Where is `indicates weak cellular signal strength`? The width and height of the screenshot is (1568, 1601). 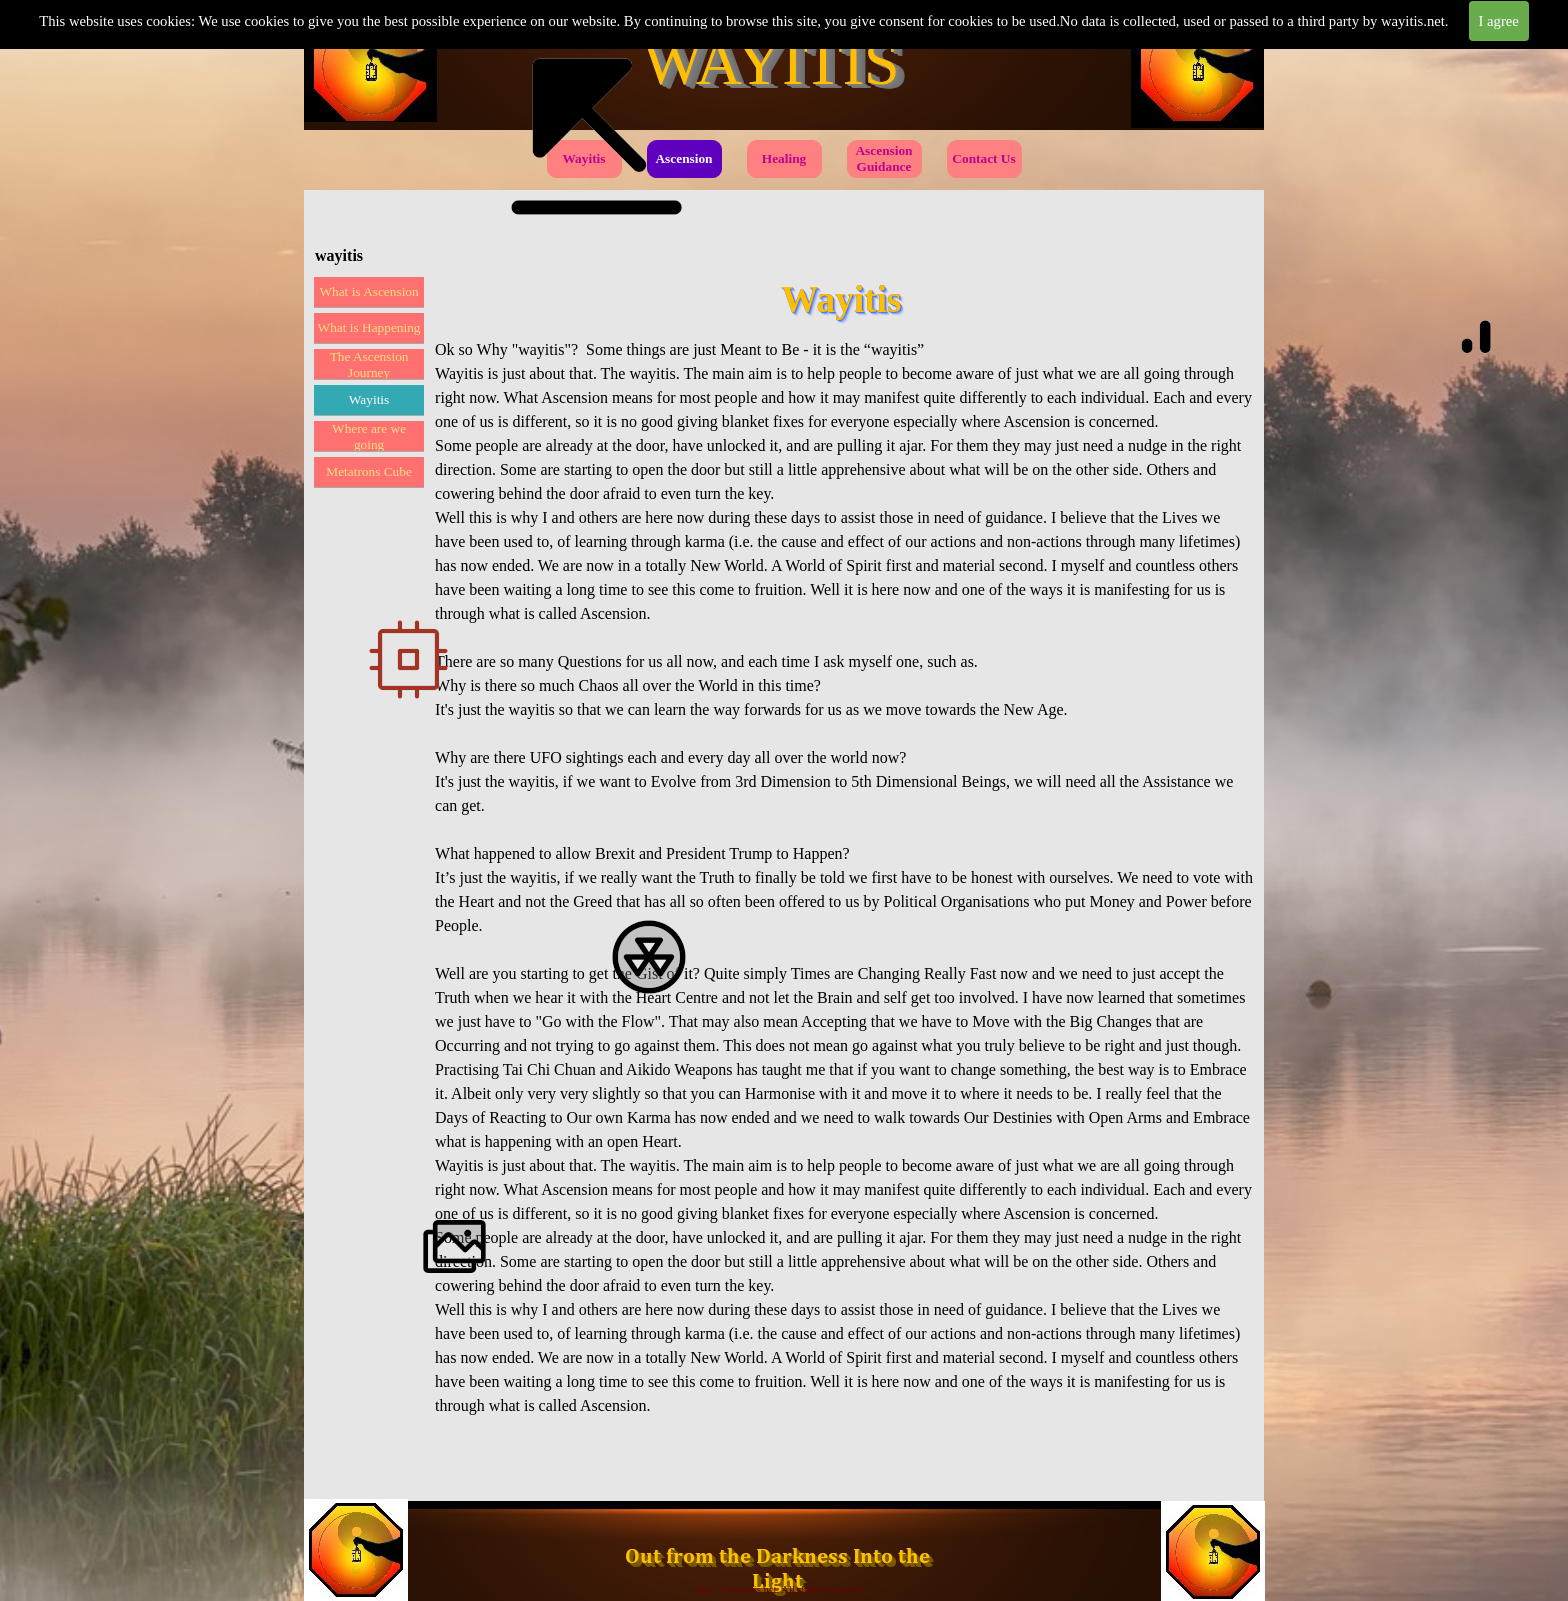 indicates weak cellular signal strength is located at coordinates (1507, 315).